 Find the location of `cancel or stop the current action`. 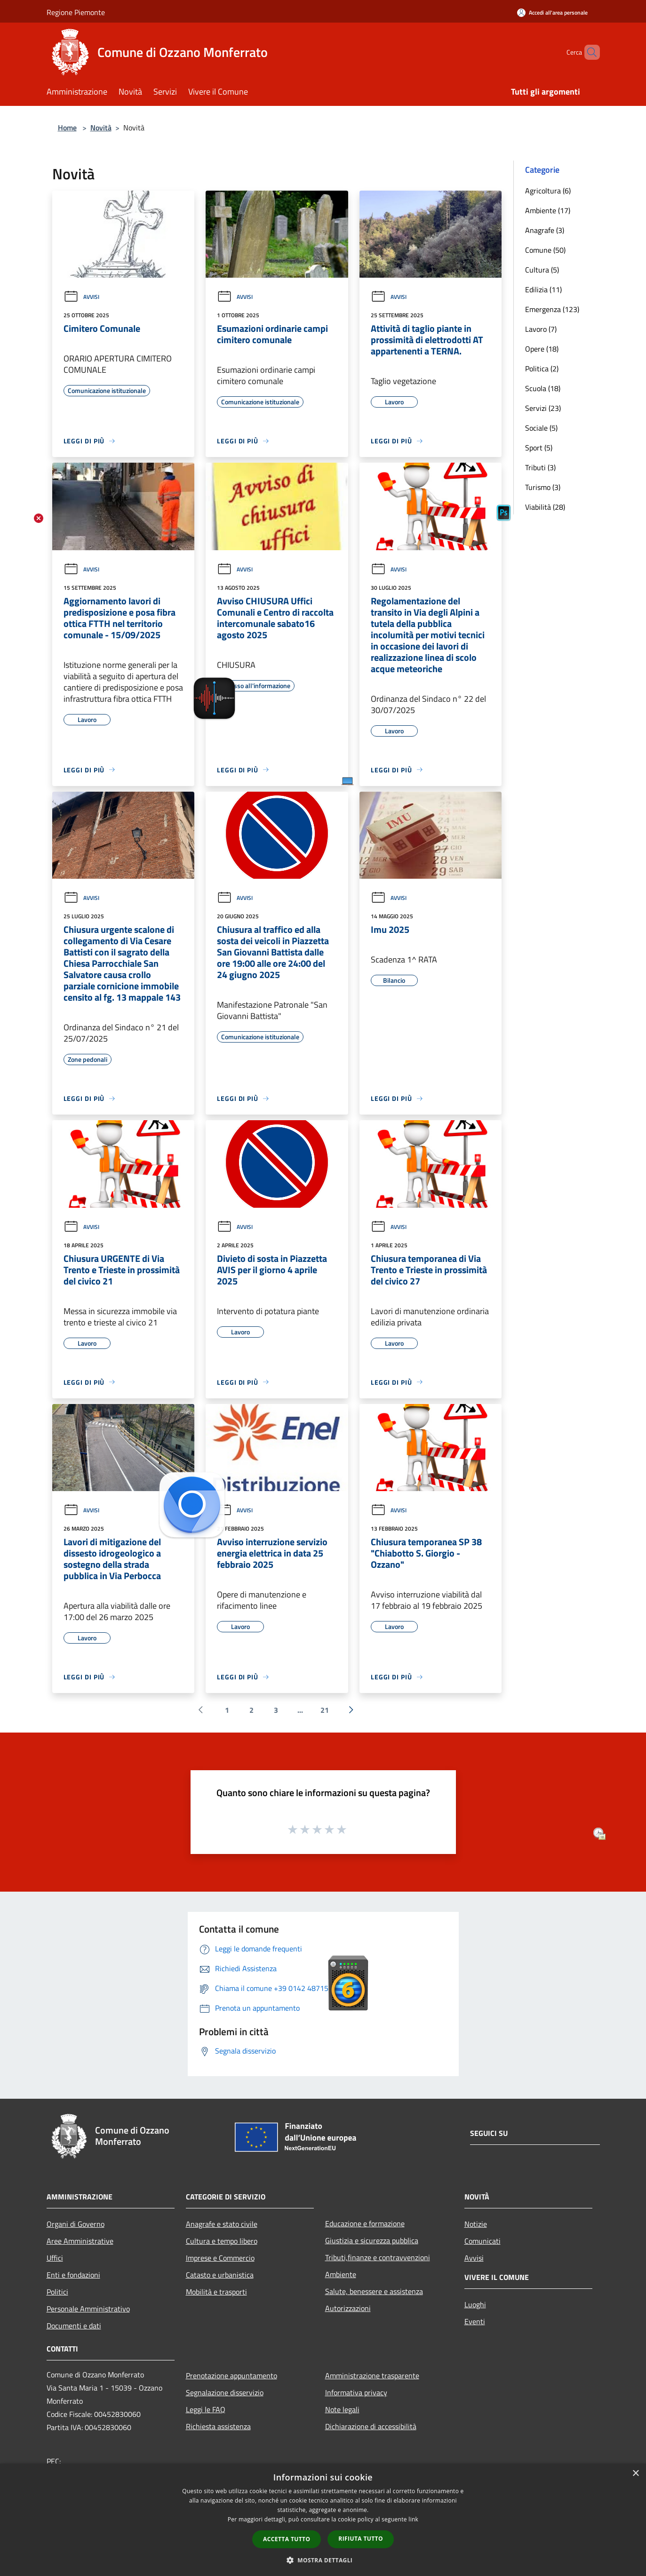

cancel or stop the current action is located at coordinates (39, 518).